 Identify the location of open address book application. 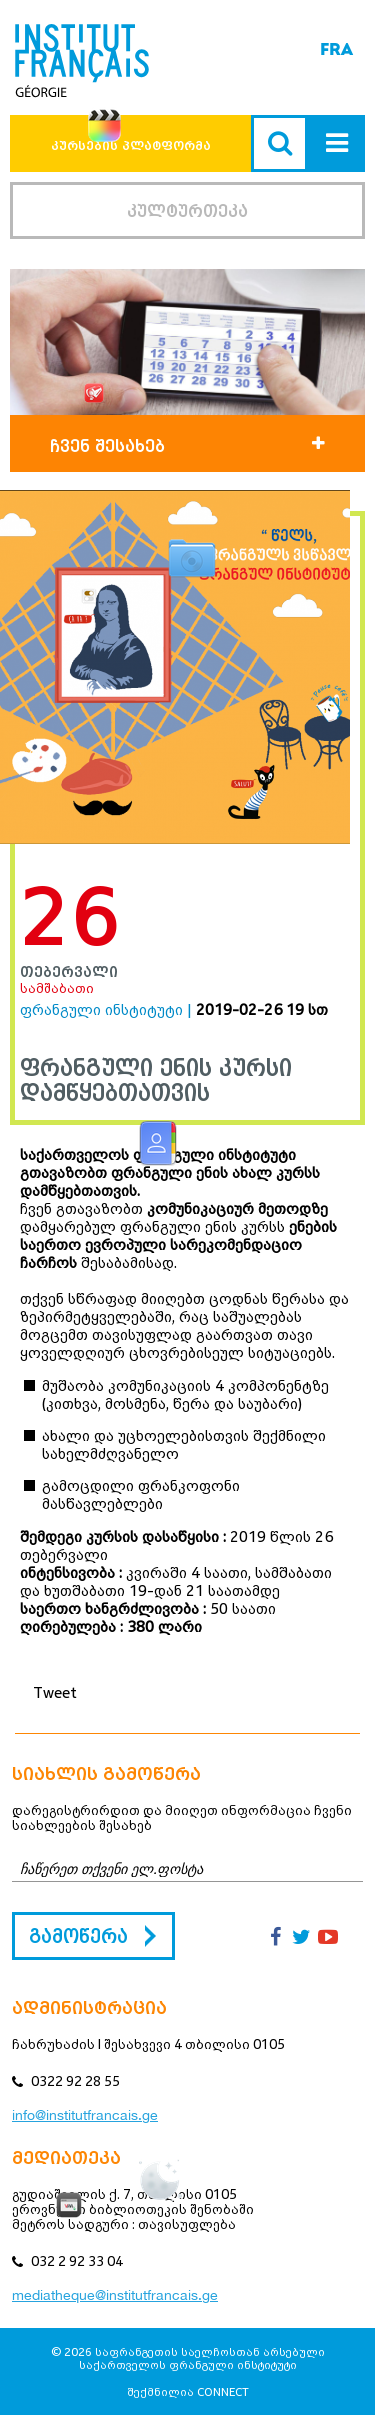
(158, 1143).